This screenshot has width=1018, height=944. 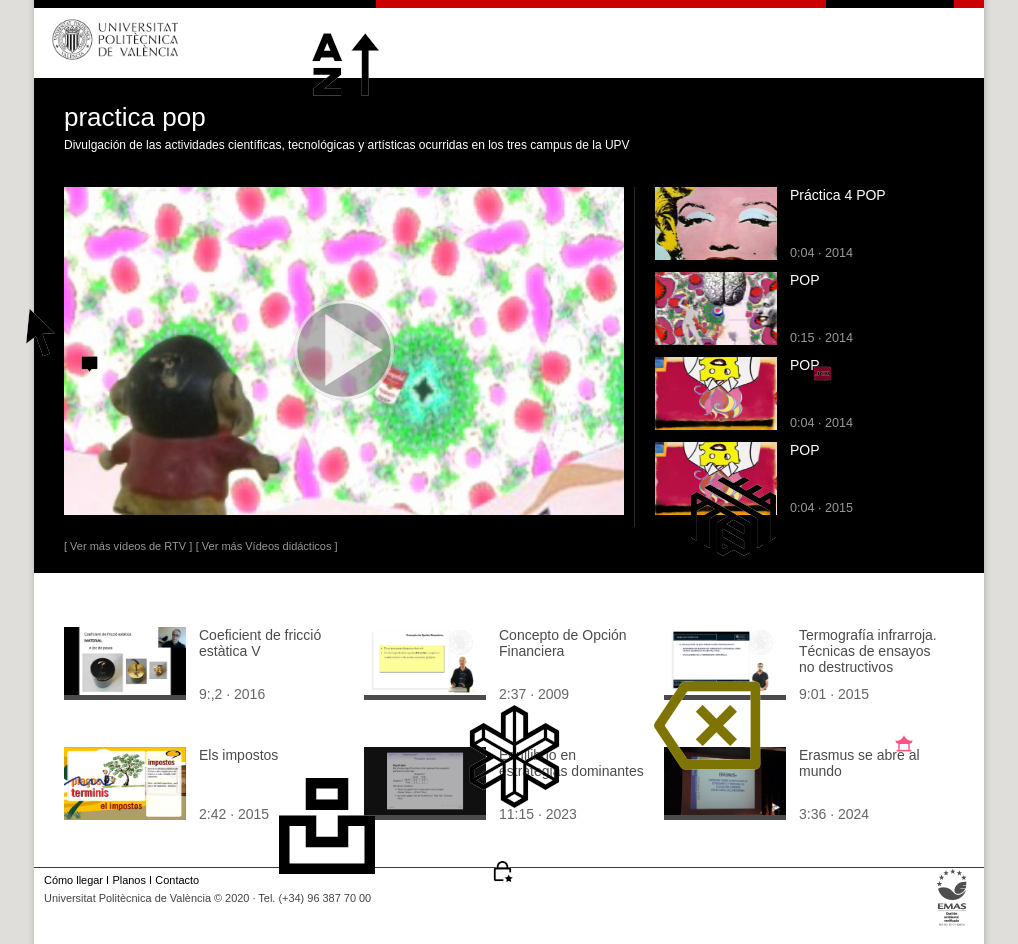 I want to click on linkerd service mesh platform logo, so click(x=733, y=516).